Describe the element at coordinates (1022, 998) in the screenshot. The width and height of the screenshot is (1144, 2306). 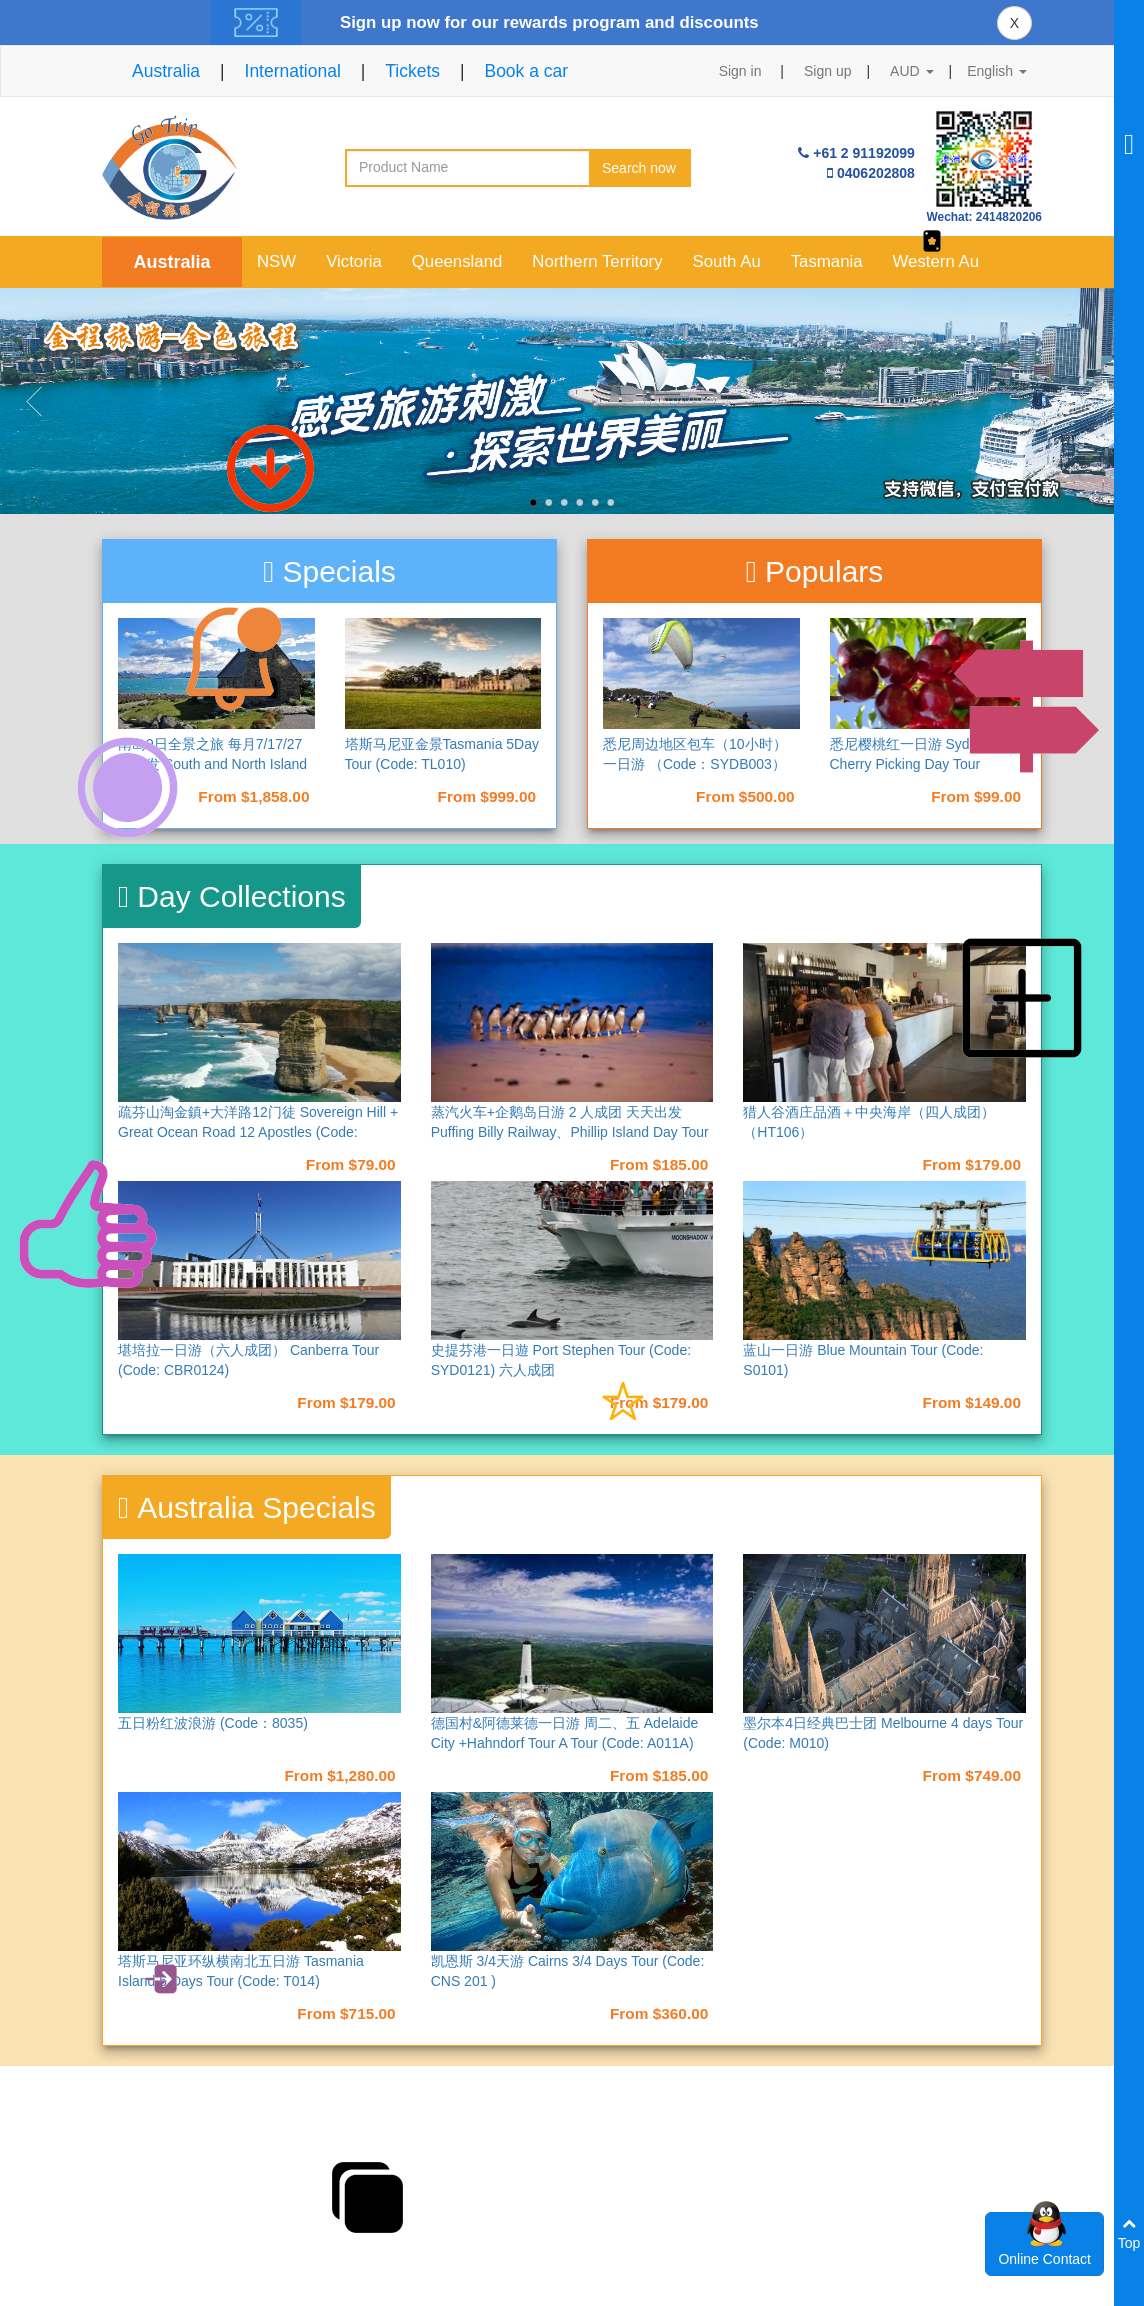
I see `add a new item or entry` at that location.